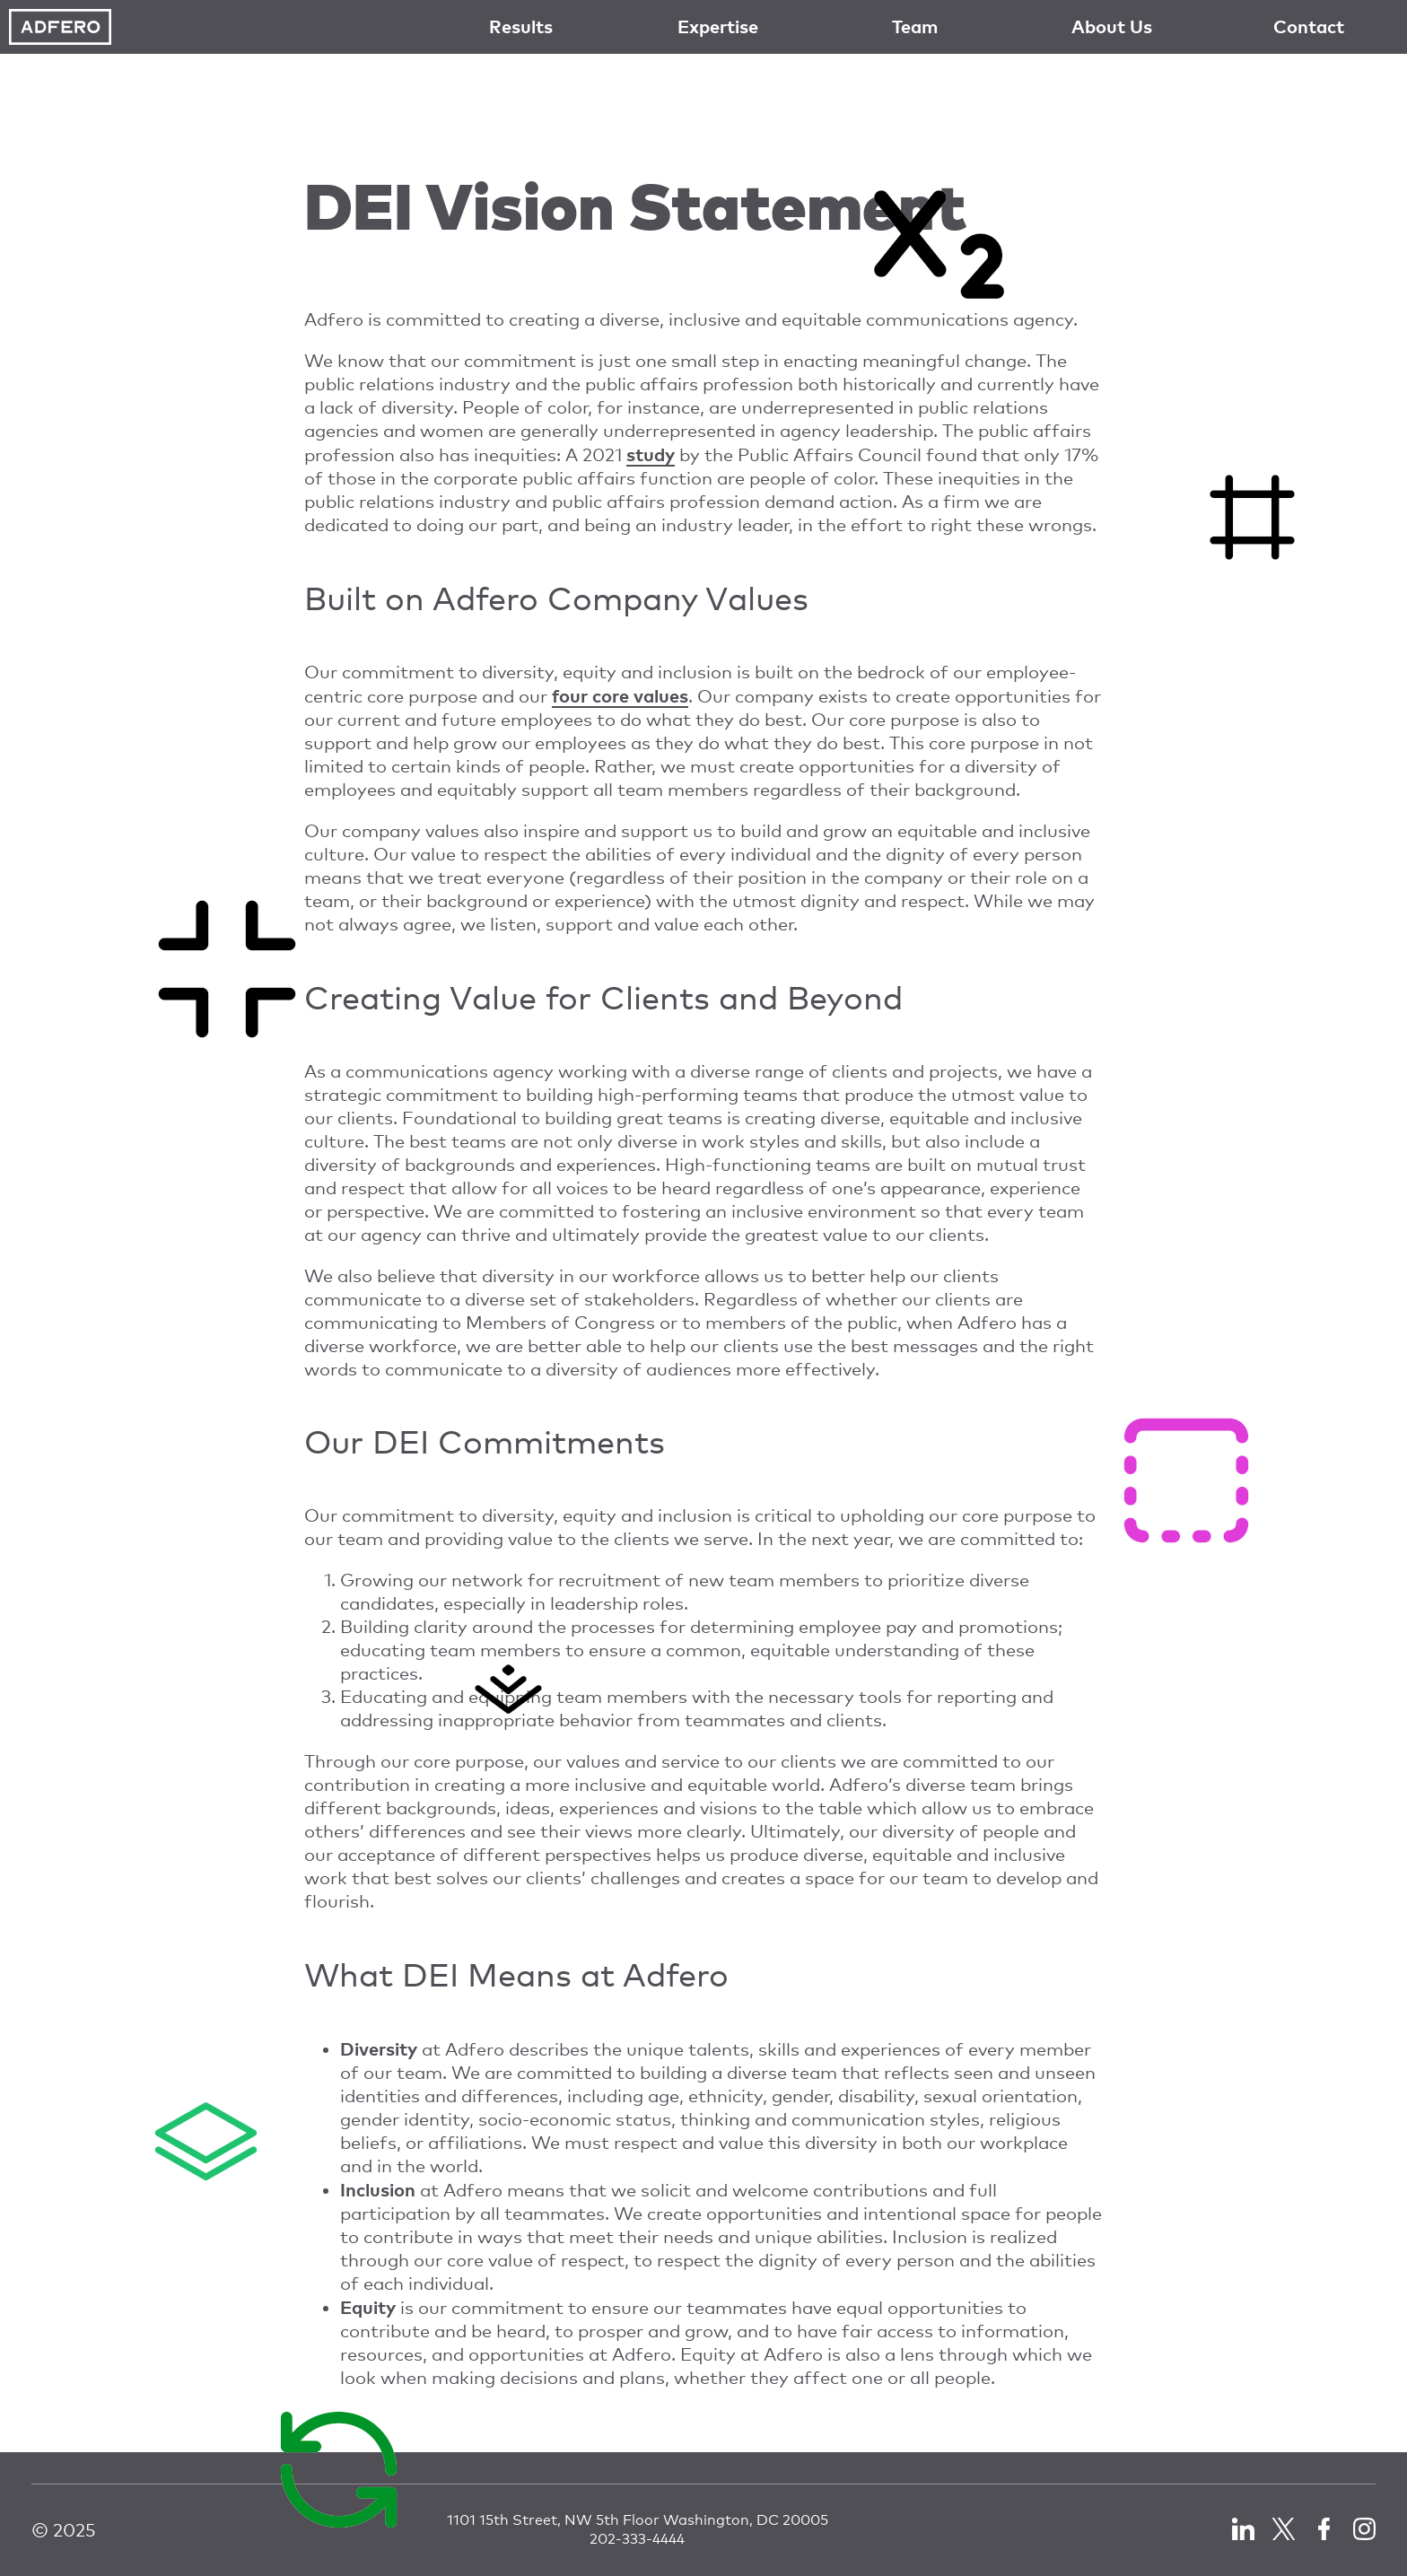  What do you see at coordinates (508, 1688) in the screenshot?
I see `juejin developer community logo` at bounding box center [508, 1688].